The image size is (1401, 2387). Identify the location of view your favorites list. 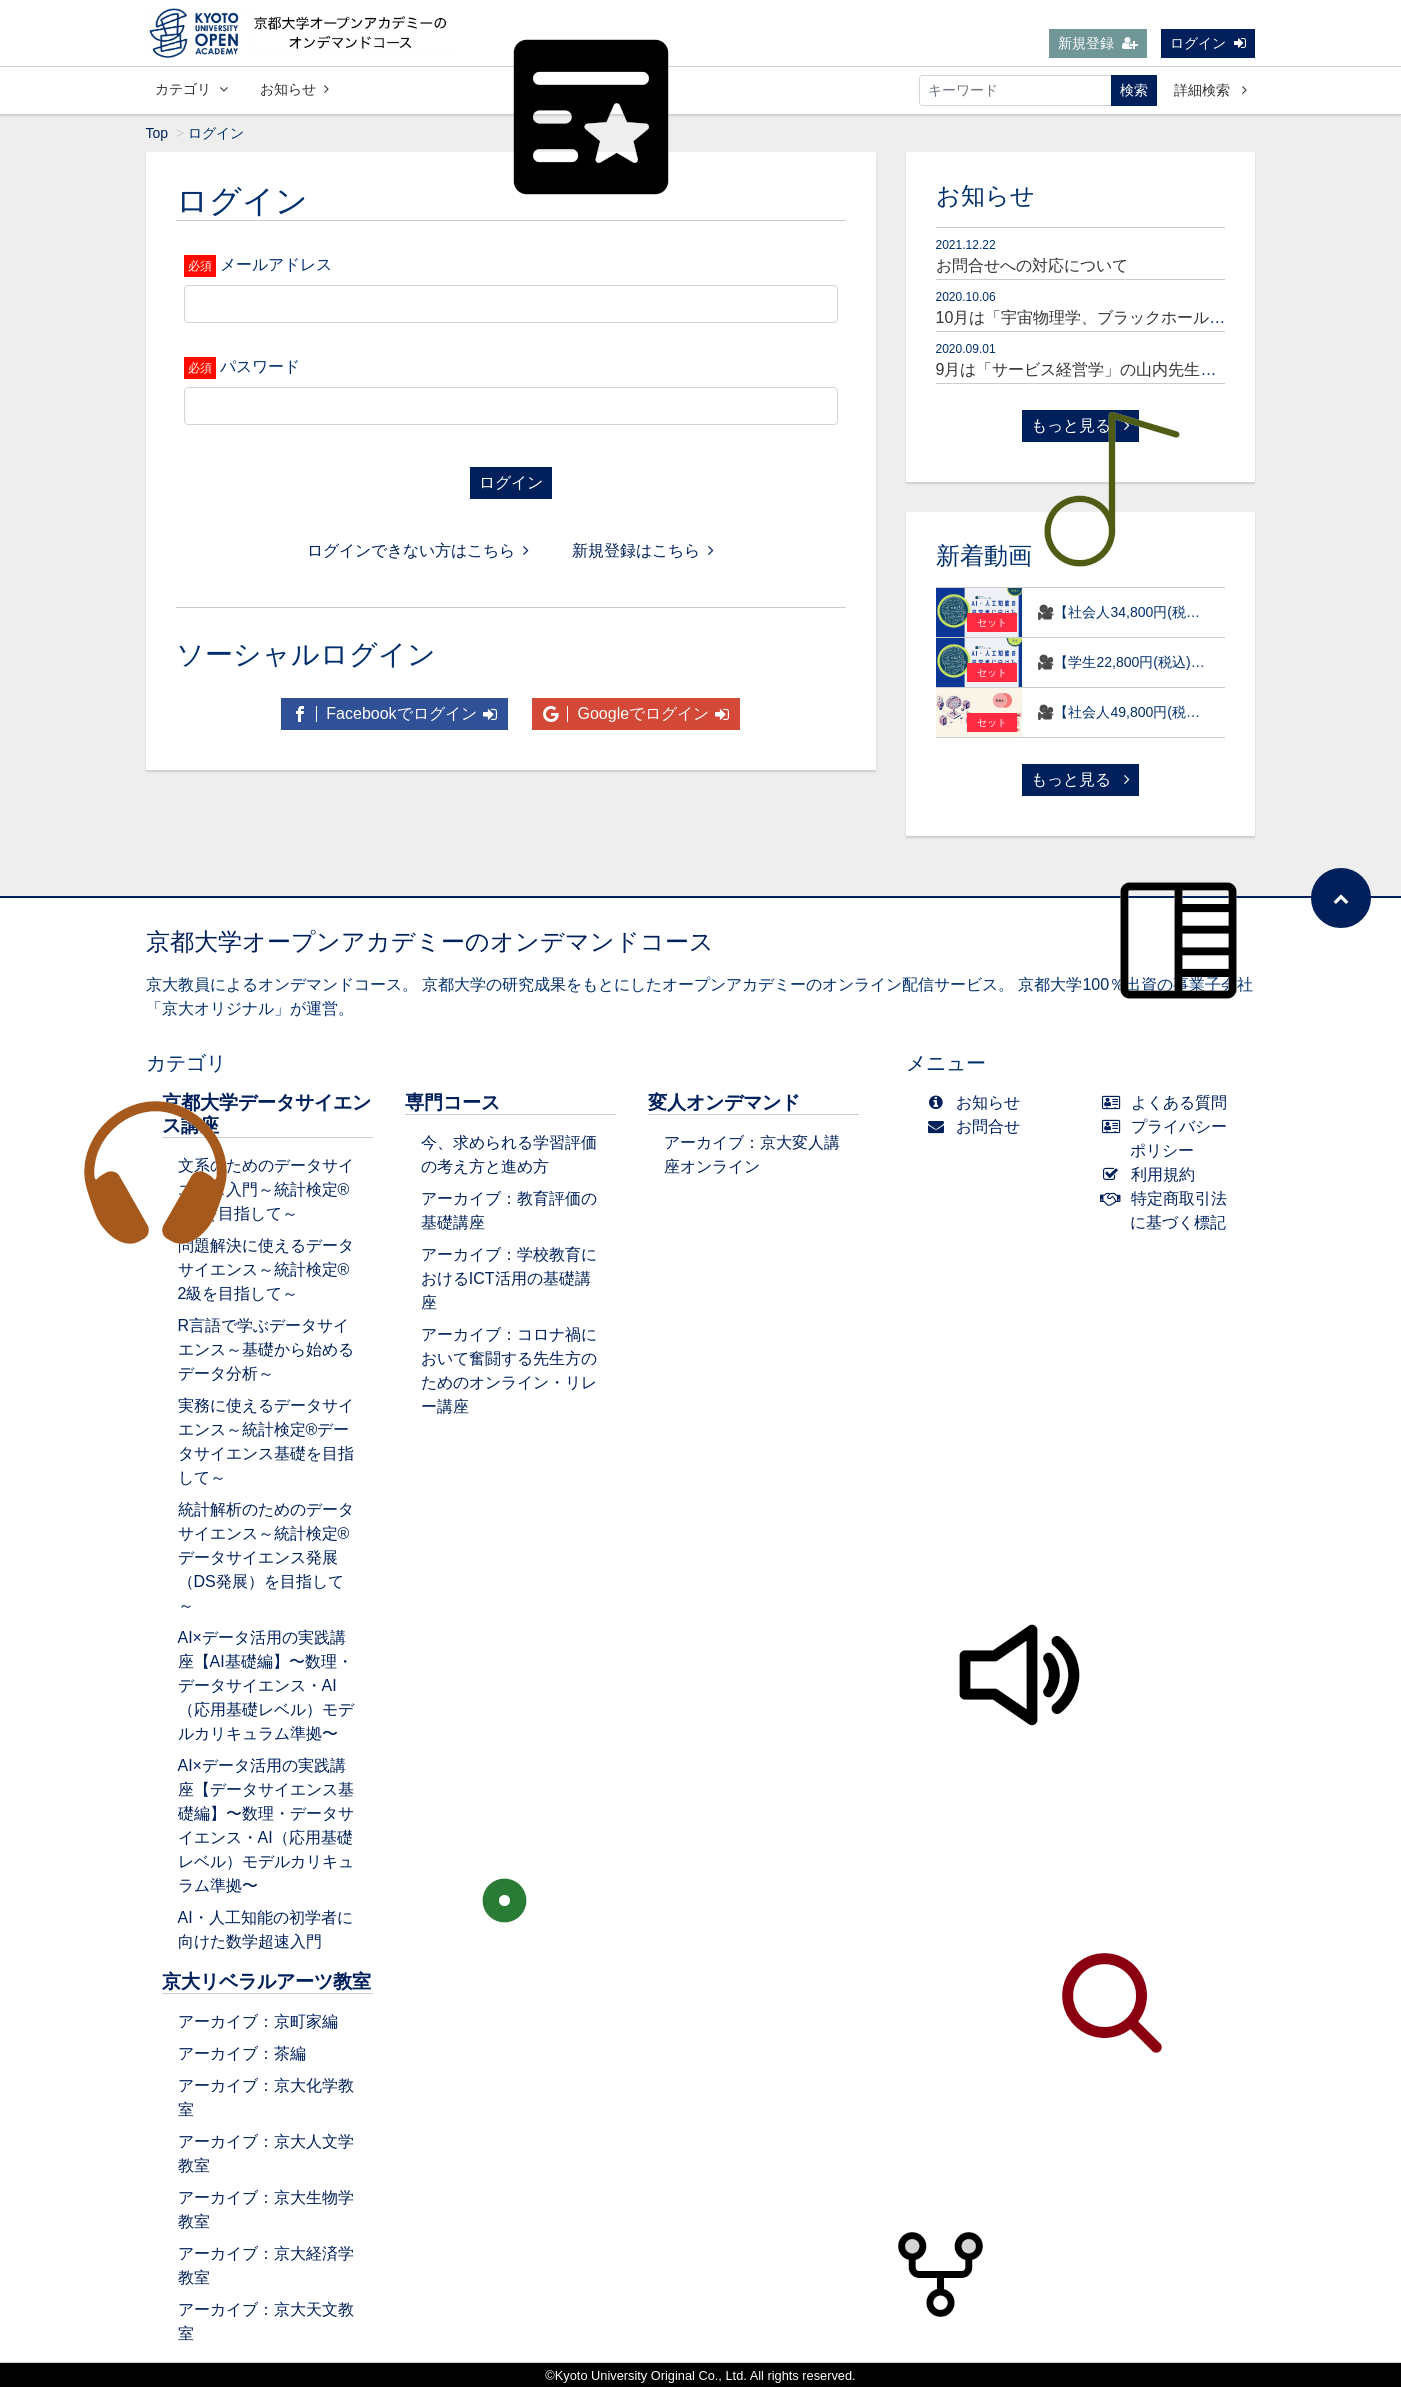
(591, 117).